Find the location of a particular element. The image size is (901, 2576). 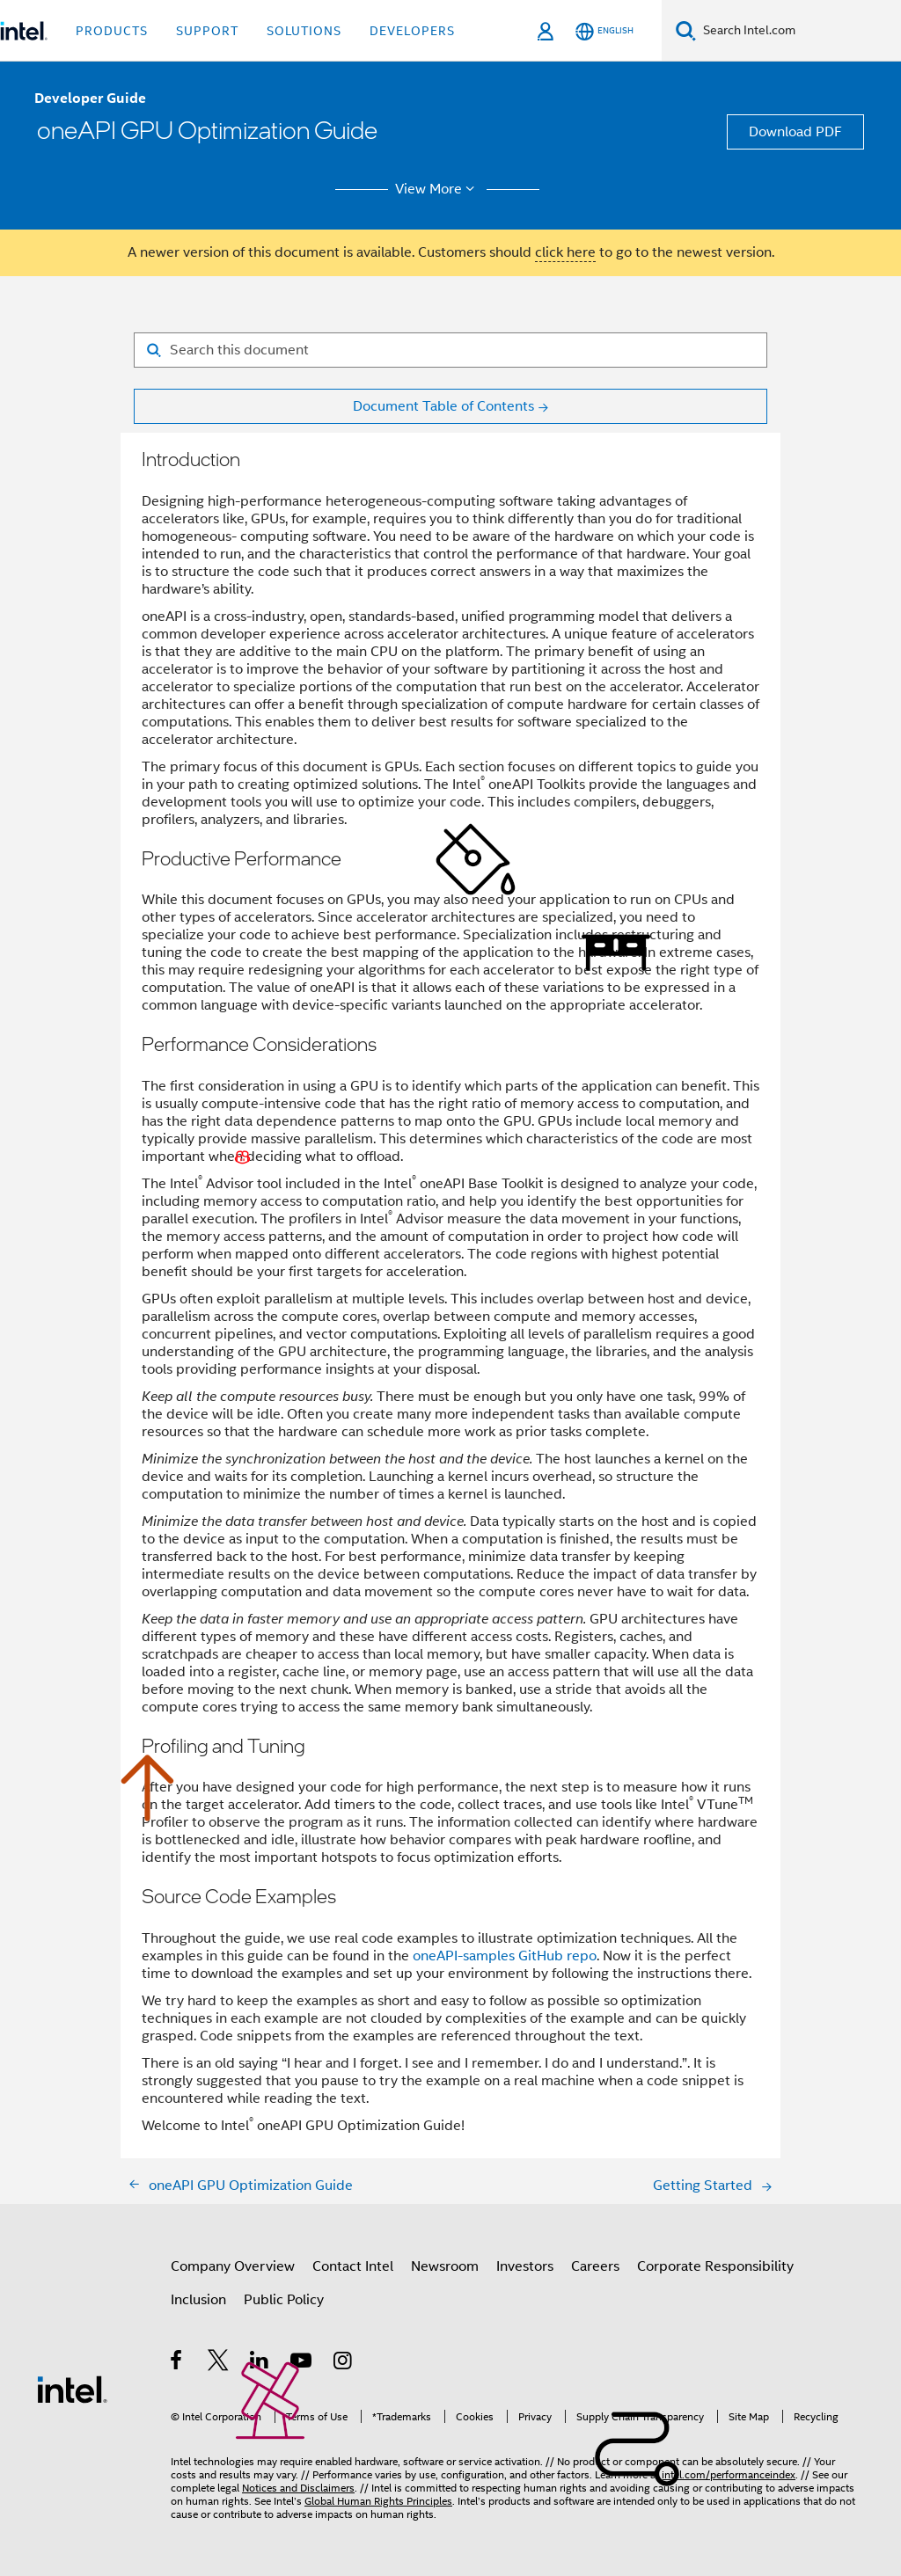

fill an area with color is located at coordinates (474, 862).